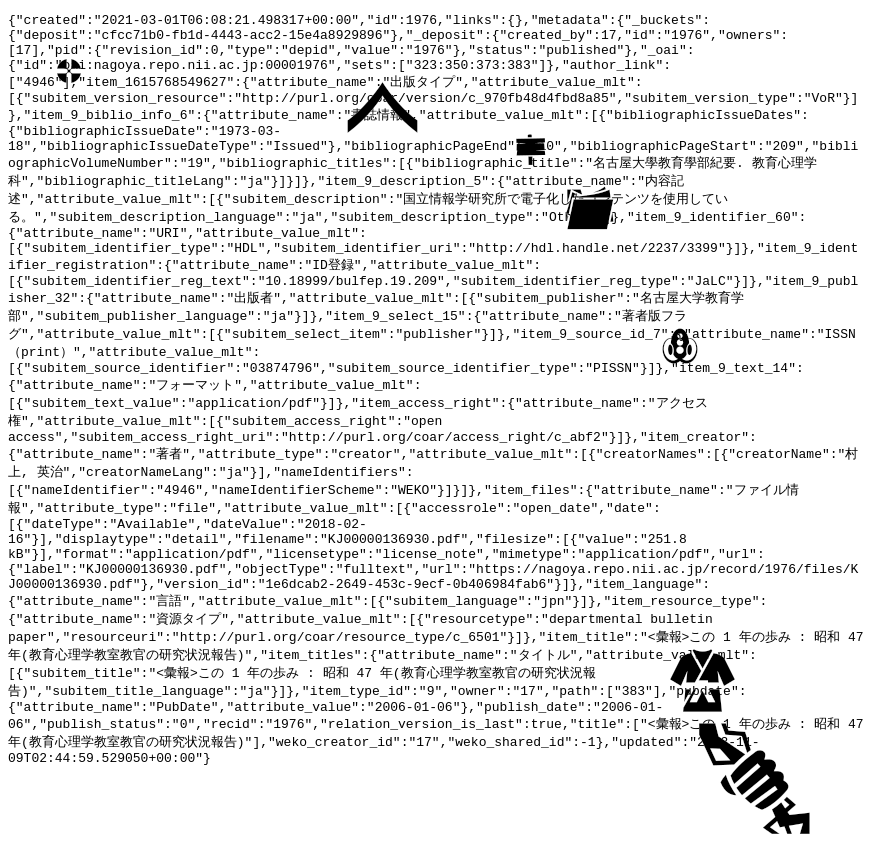 This screenshot has height=862, width=872. What do you see at coordinates (382, 107) in the screenshot?
I see `indicates lowest military rank (private)` at bounding box center [382, 107].